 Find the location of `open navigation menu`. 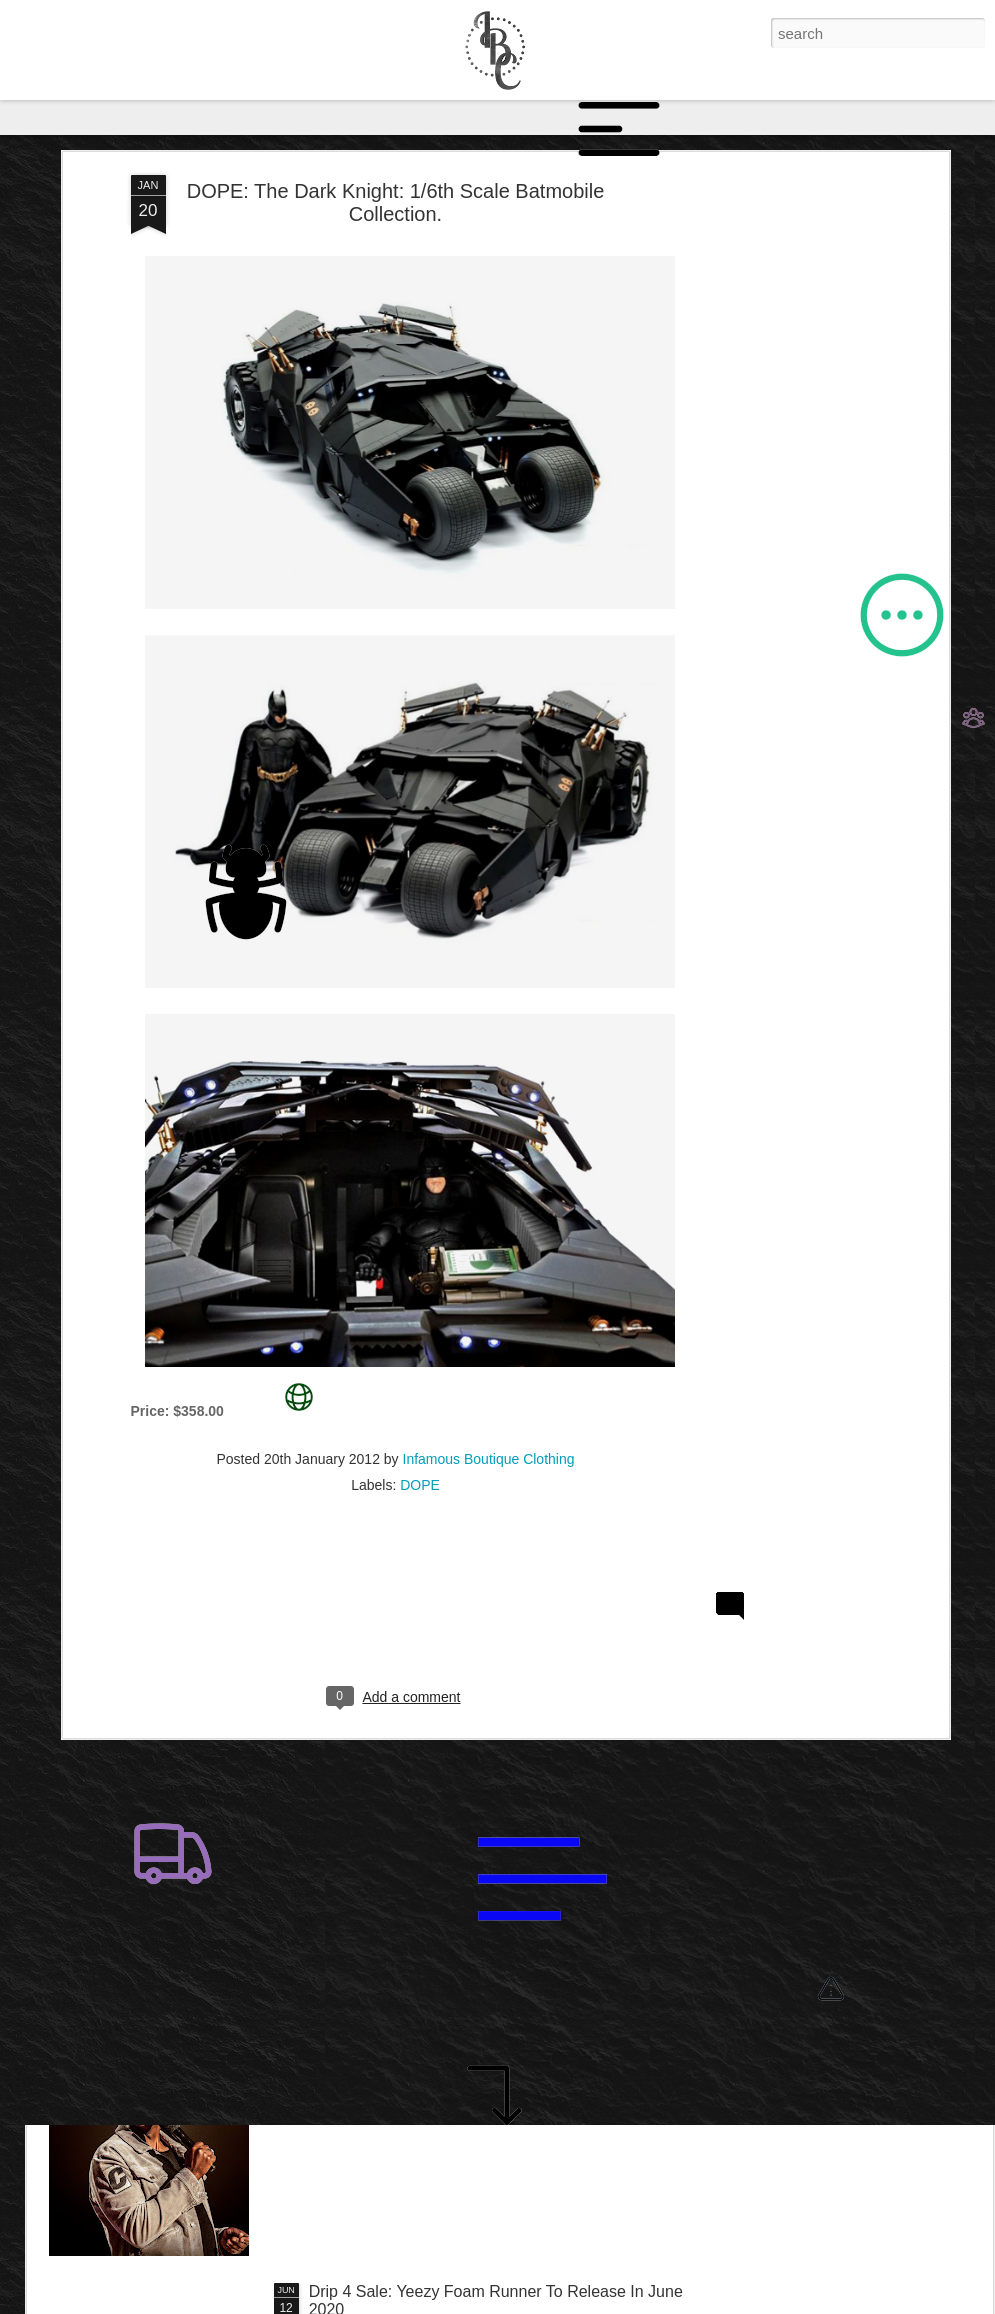

open navigation menu is located at coordinates (619, 129).